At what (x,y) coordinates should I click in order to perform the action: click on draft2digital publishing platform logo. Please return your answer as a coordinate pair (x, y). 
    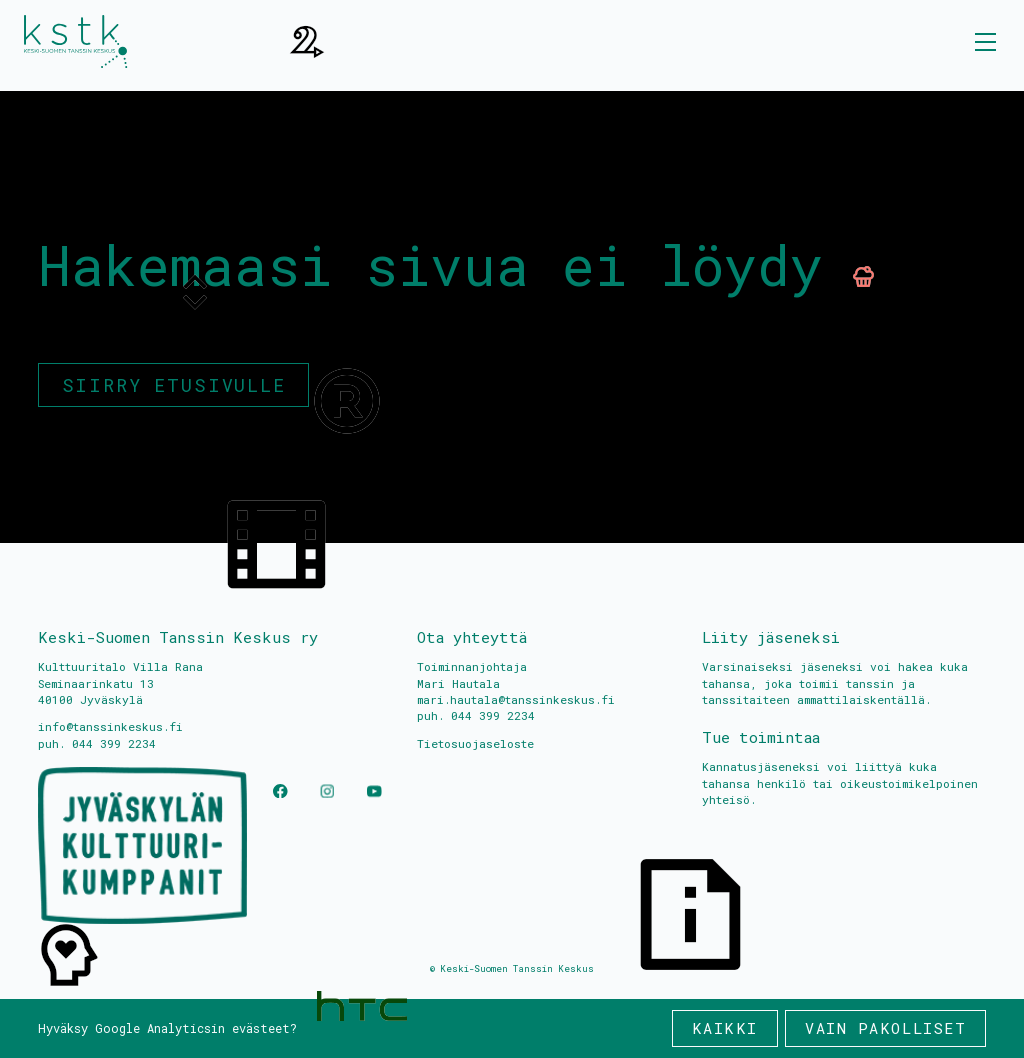
    Looking at the image, I should click on (307, 42).